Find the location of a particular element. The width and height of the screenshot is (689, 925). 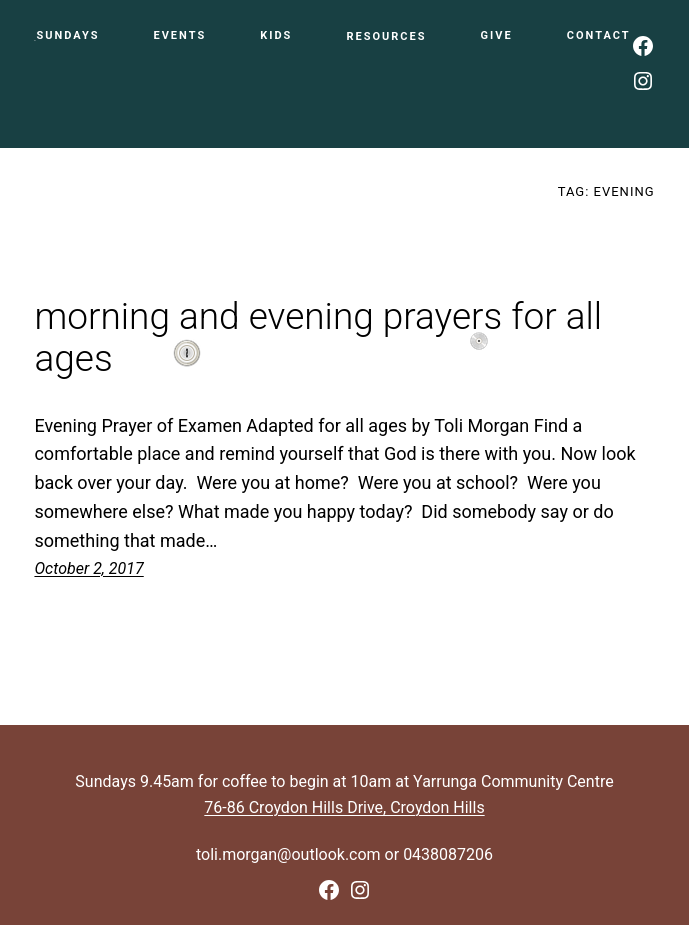

open the passwords app is located at coordinates (187, 353).